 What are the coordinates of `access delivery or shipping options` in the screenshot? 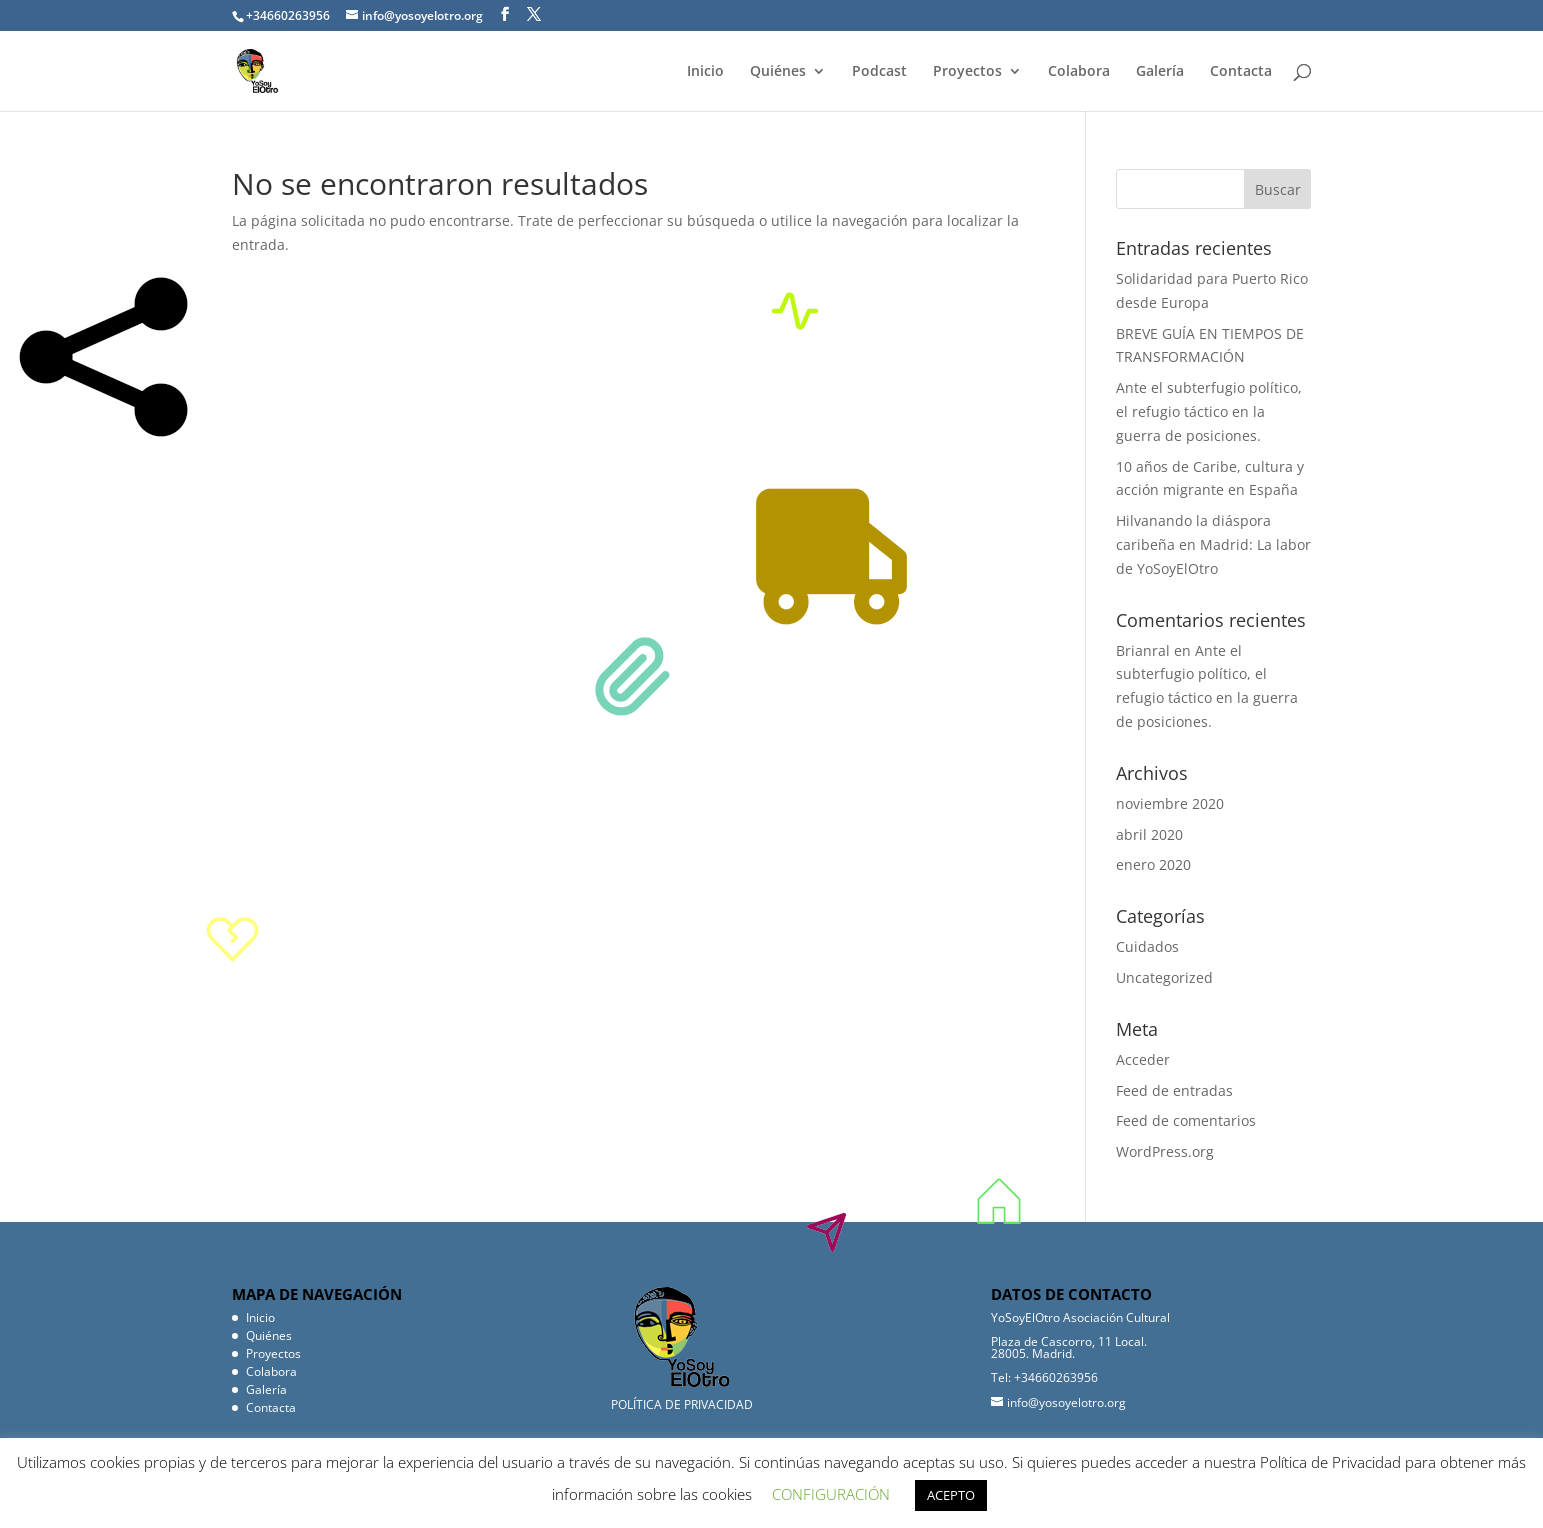 It's located at (831, 556).